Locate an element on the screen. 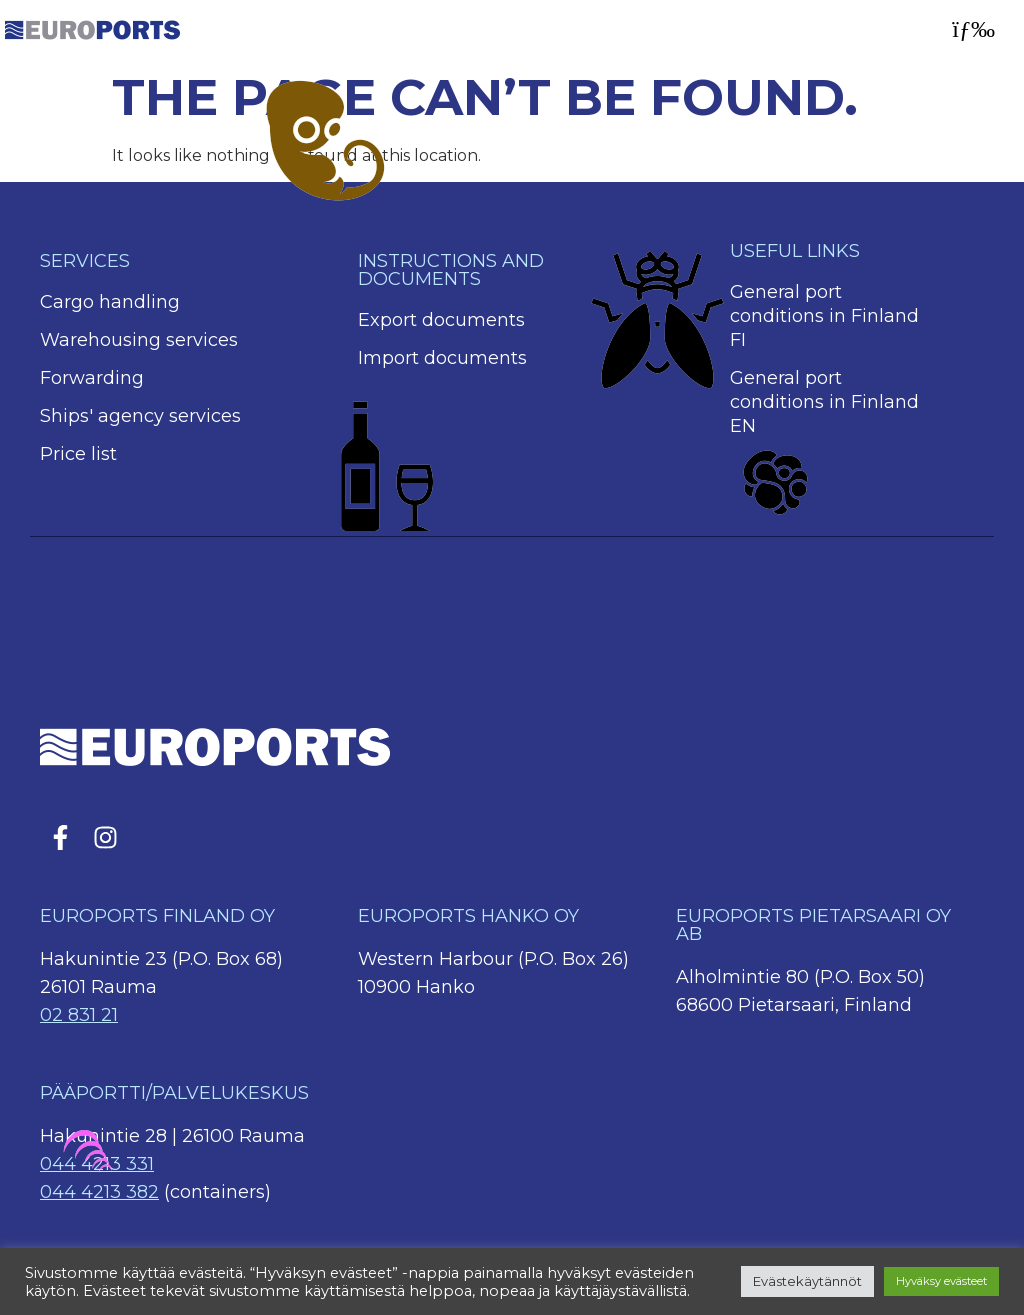 The height and width of the screenshot is (1315, 1024). browse wine selection or beverage menu is located at coordinates (387, 465).